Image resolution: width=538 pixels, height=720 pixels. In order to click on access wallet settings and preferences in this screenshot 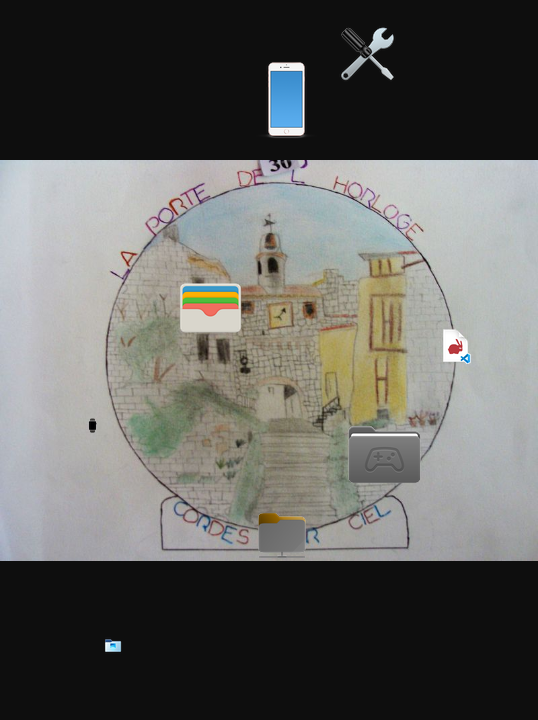, I will do `click(210, 307)`.